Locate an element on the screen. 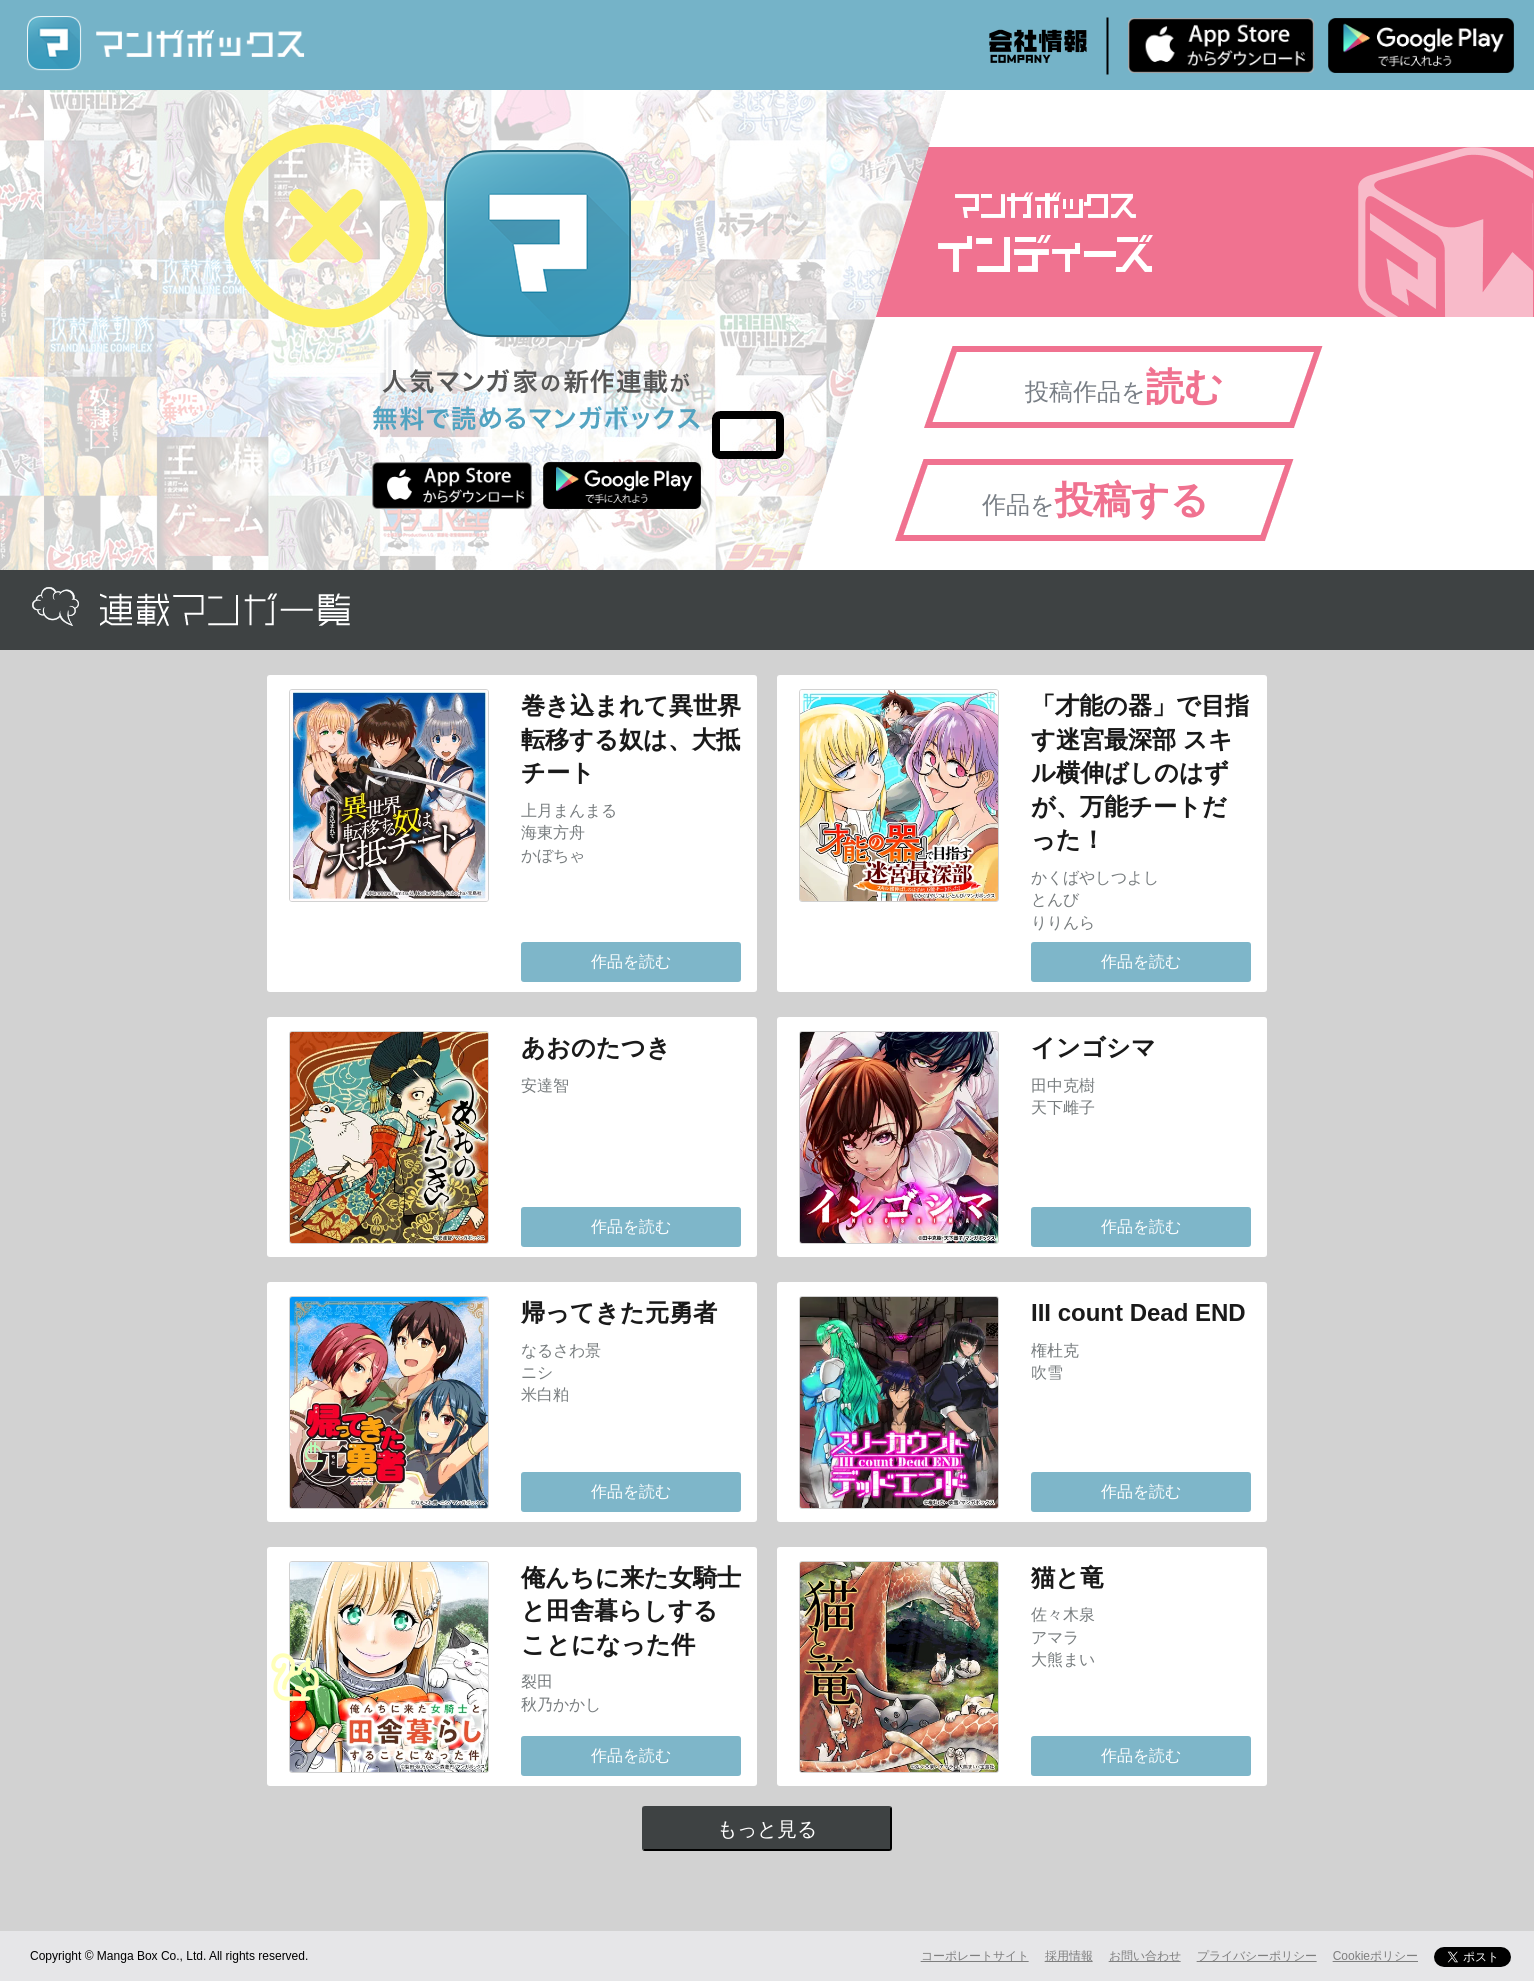 The width and height of the screenshot is (1534, 1981). crop image to 16:9 aspect ratio is located at coordinates (748, 435).